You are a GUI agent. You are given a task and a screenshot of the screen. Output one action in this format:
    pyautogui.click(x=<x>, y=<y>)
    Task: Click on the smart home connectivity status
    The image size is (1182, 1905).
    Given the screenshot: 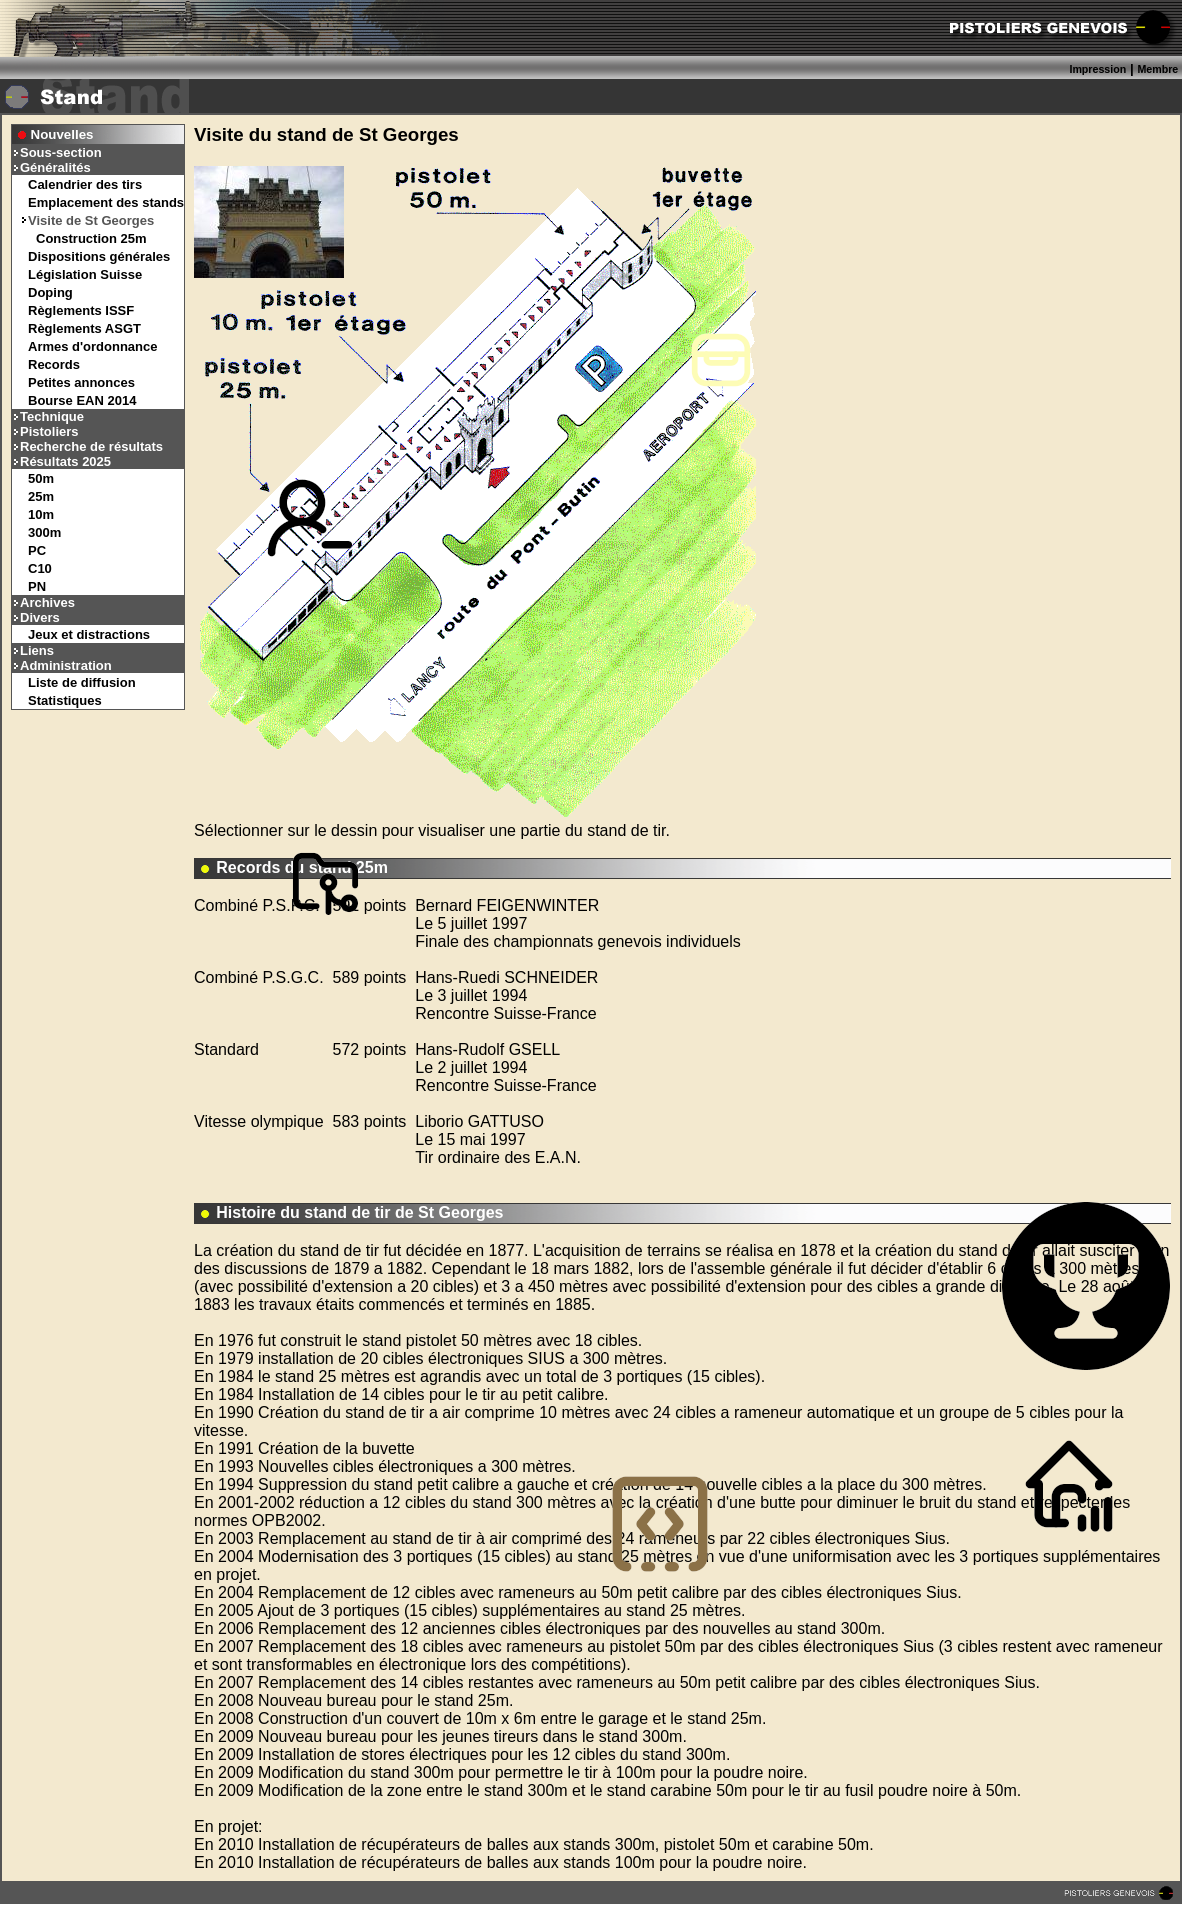 What is the action you would take?
    pyautogui.click(x=1069, y=1484)
    